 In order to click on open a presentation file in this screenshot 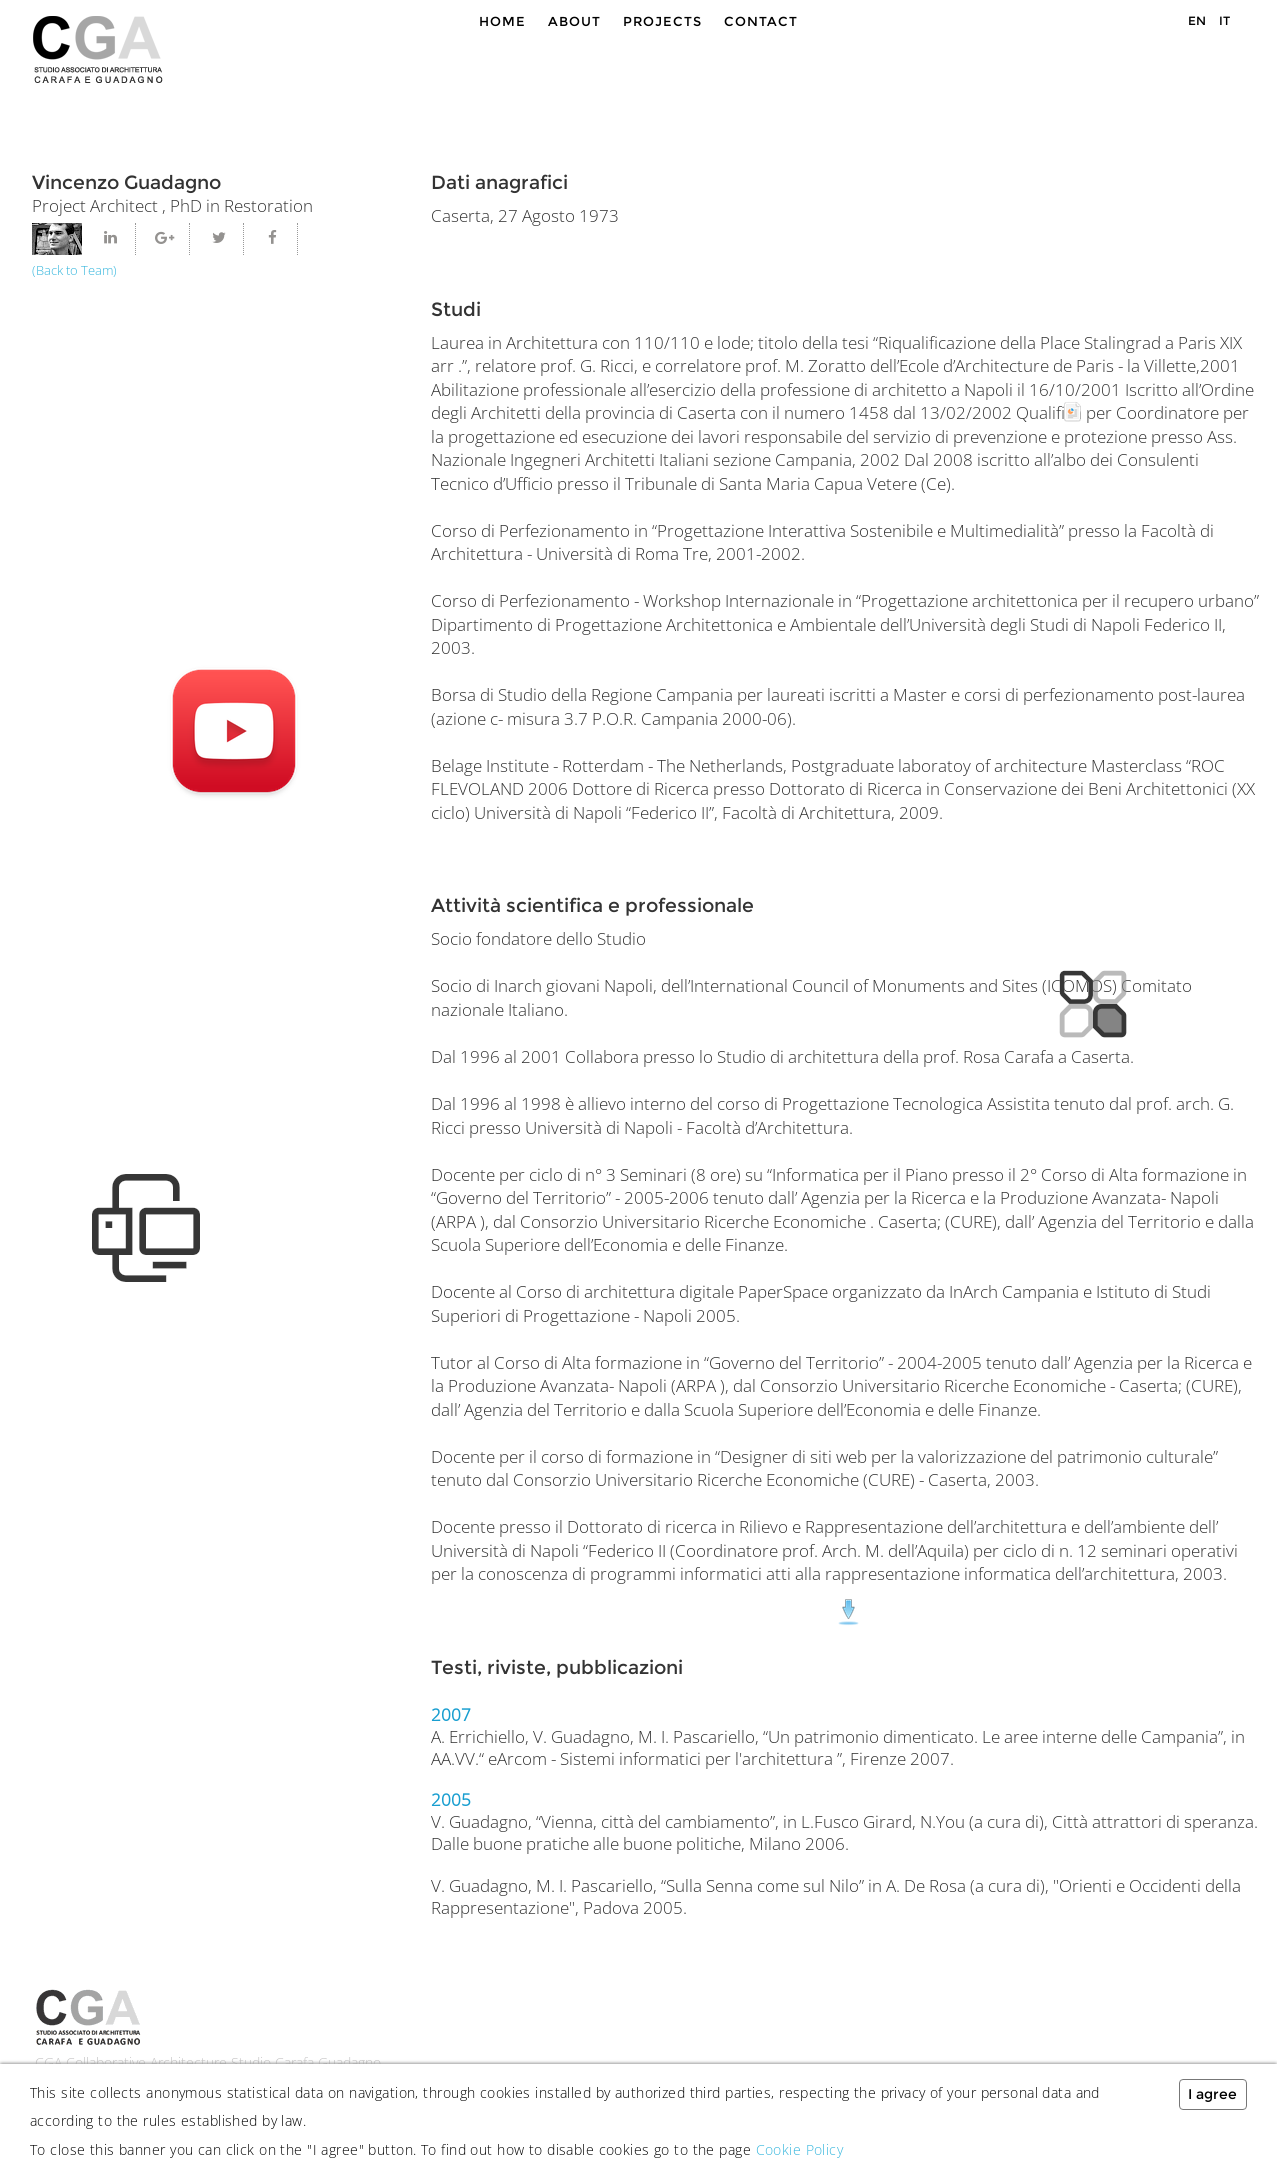, I will do `click(1072, 411)`.